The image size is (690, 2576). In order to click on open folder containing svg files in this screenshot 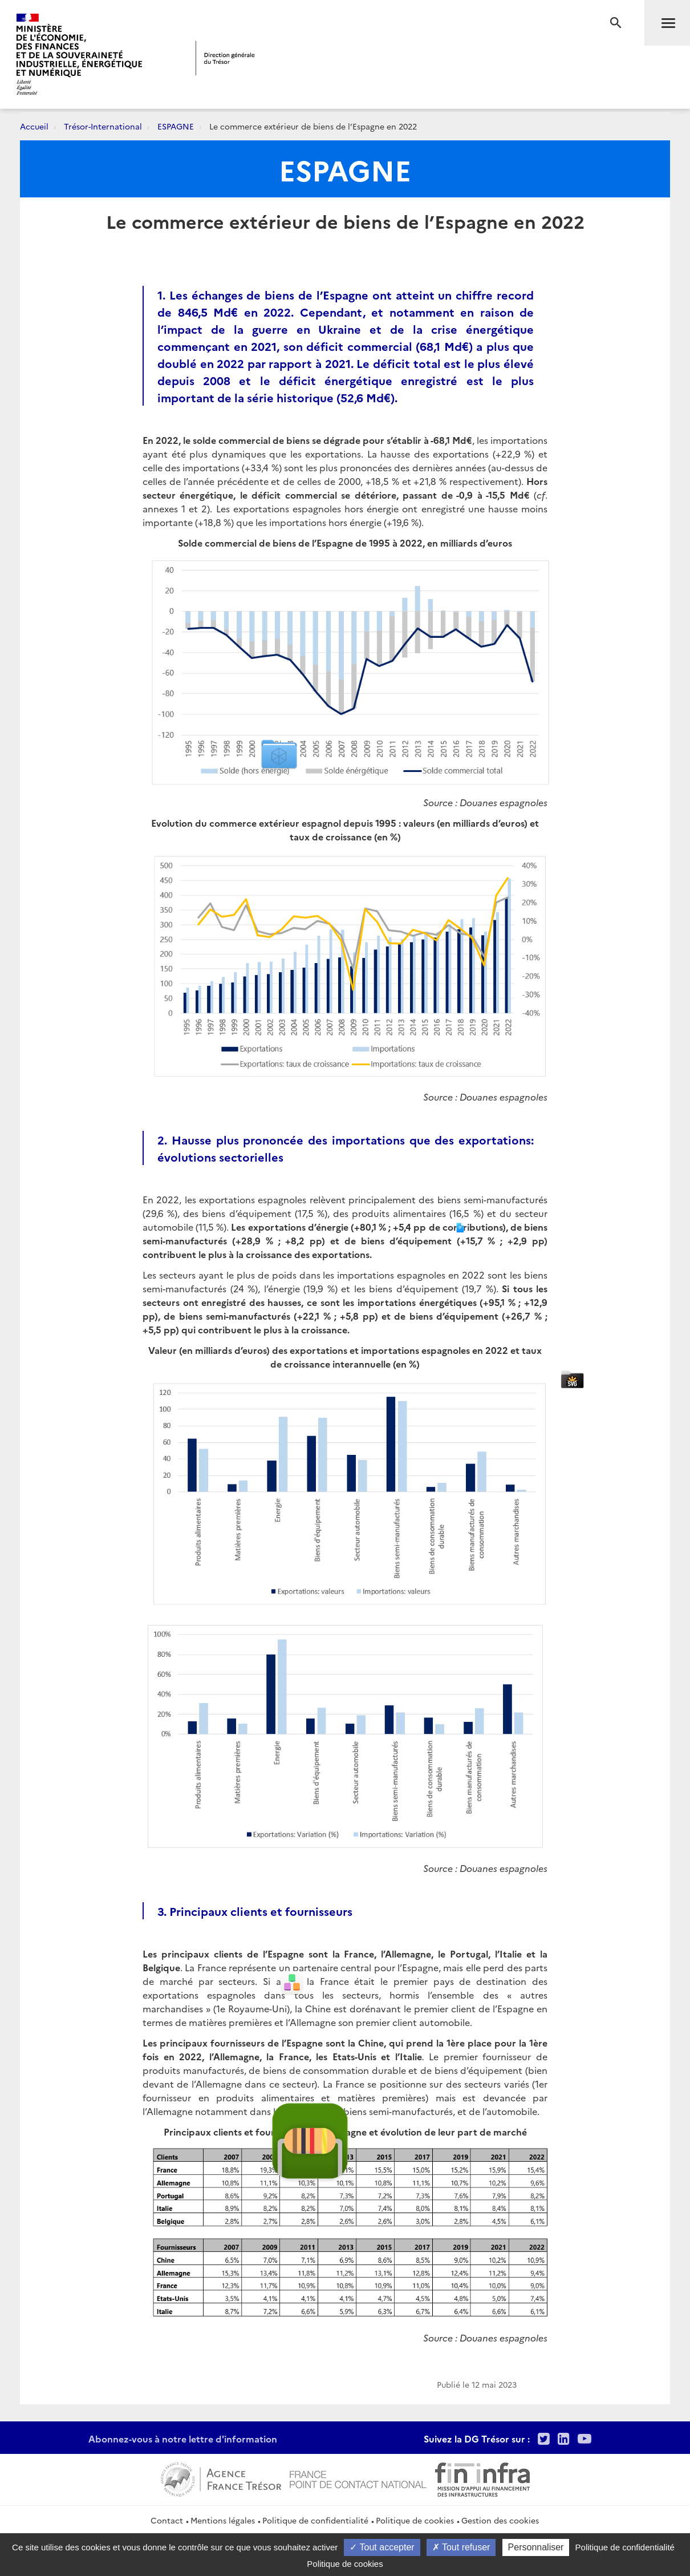, I will do `click(572, 1380)`.